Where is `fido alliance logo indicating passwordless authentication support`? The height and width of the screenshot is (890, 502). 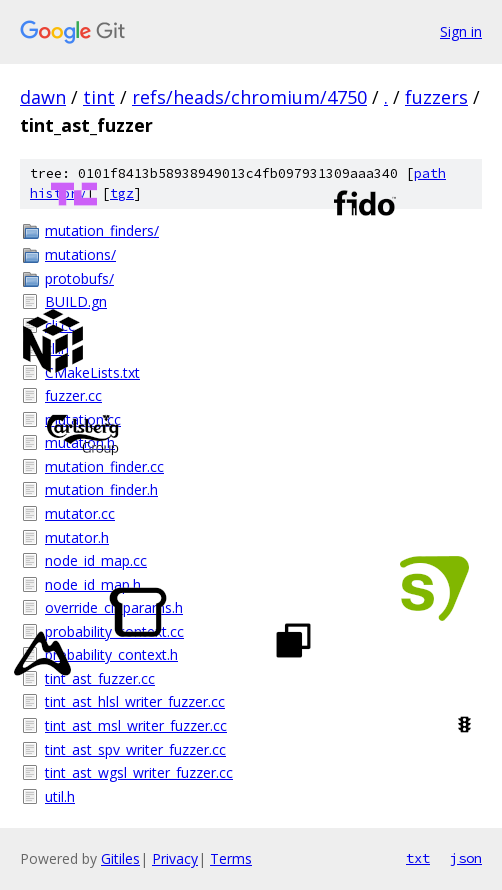 fido alliance logo indicating passwordless authentication support is located at coordinates (365, 203).